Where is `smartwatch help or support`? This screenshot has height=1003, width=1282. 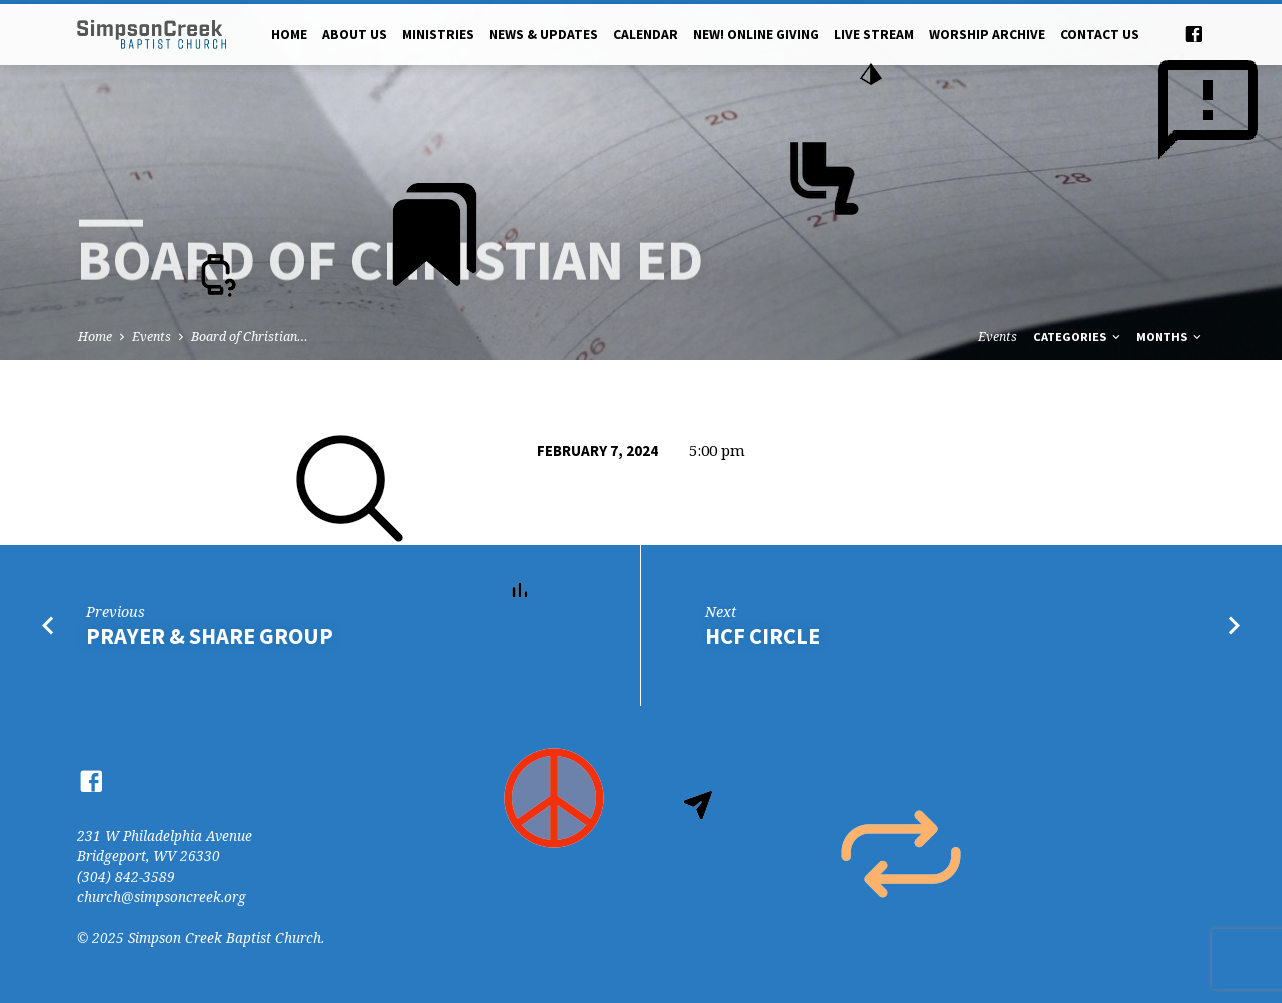
smartwatch help or support is located at coordinates (215, 274).